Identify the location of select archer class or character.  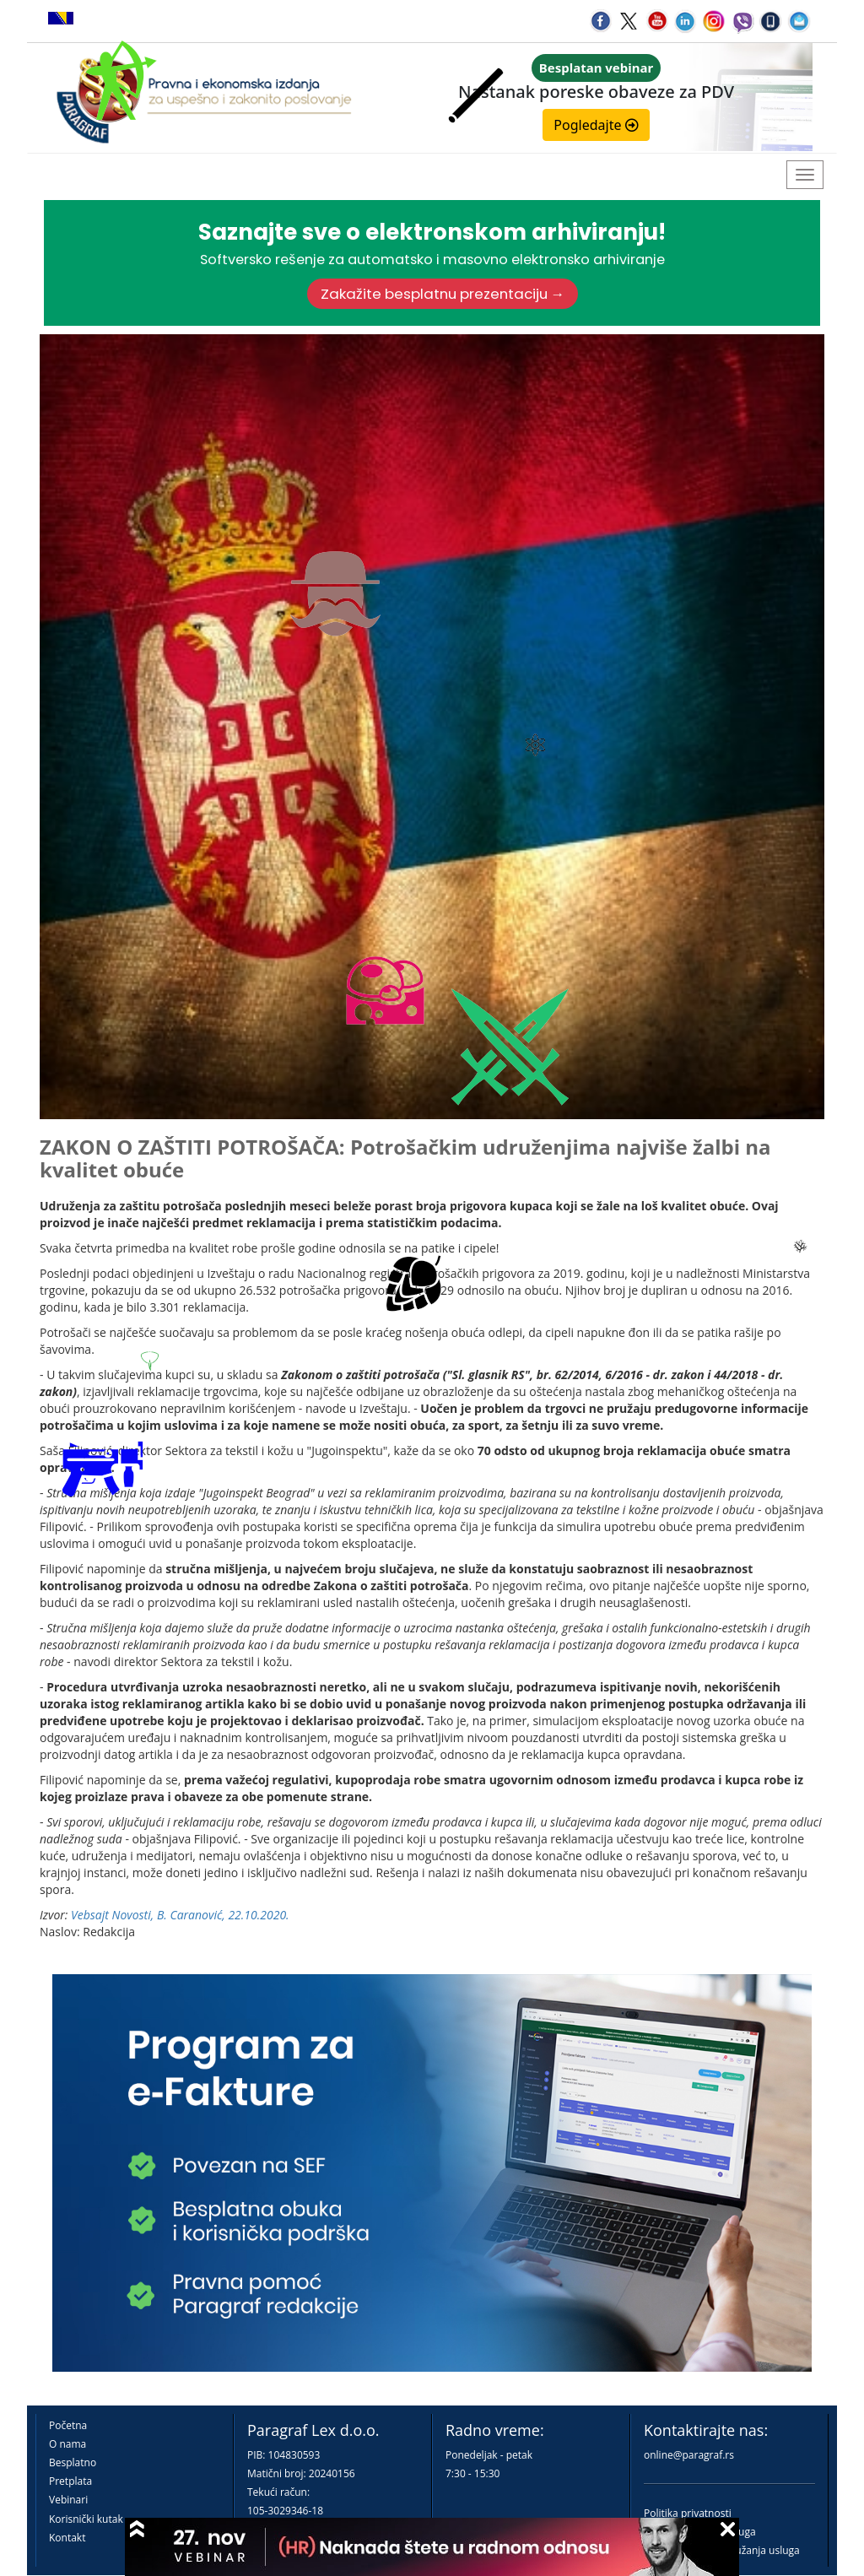
(117, 80).